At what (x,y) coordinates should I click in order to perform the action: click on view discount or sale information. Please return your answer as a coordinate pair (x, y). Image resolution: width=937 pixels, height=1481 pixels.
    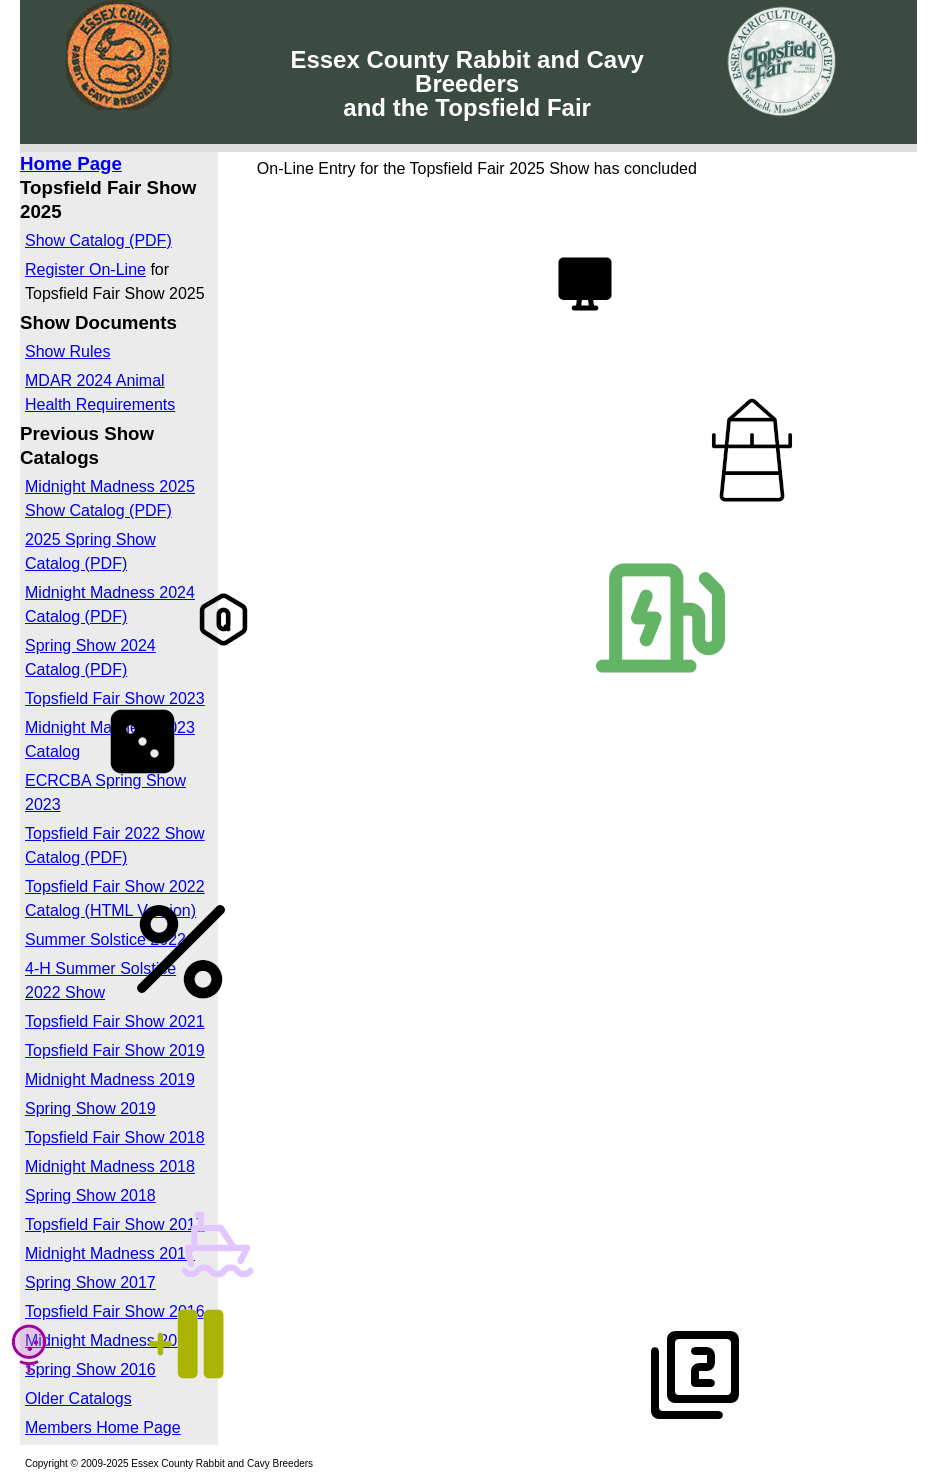
    Looking at the image, I should click on (181, 949).